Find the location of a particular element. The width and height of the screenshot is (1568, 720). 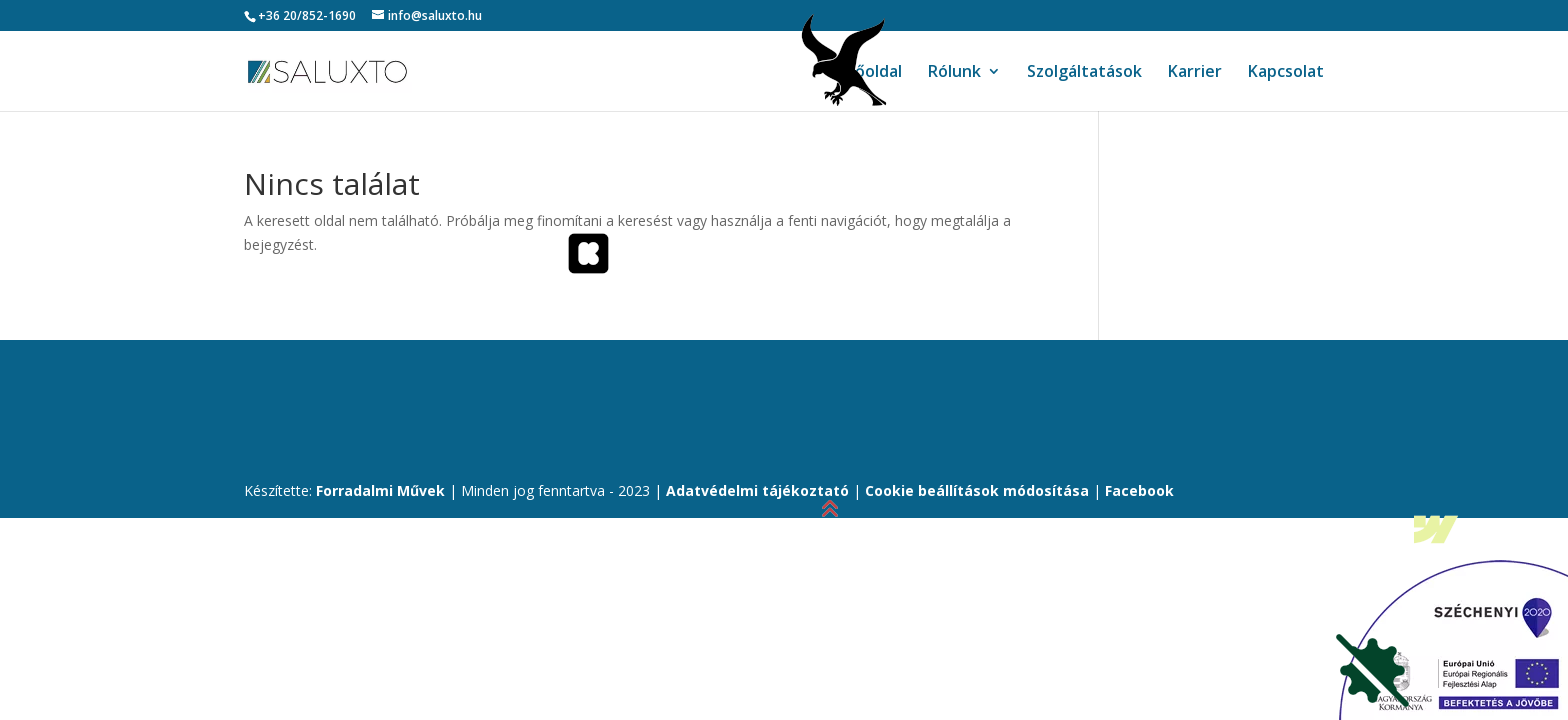

indicates virus-free or no threats detected is located at coordinates (1372, 670).